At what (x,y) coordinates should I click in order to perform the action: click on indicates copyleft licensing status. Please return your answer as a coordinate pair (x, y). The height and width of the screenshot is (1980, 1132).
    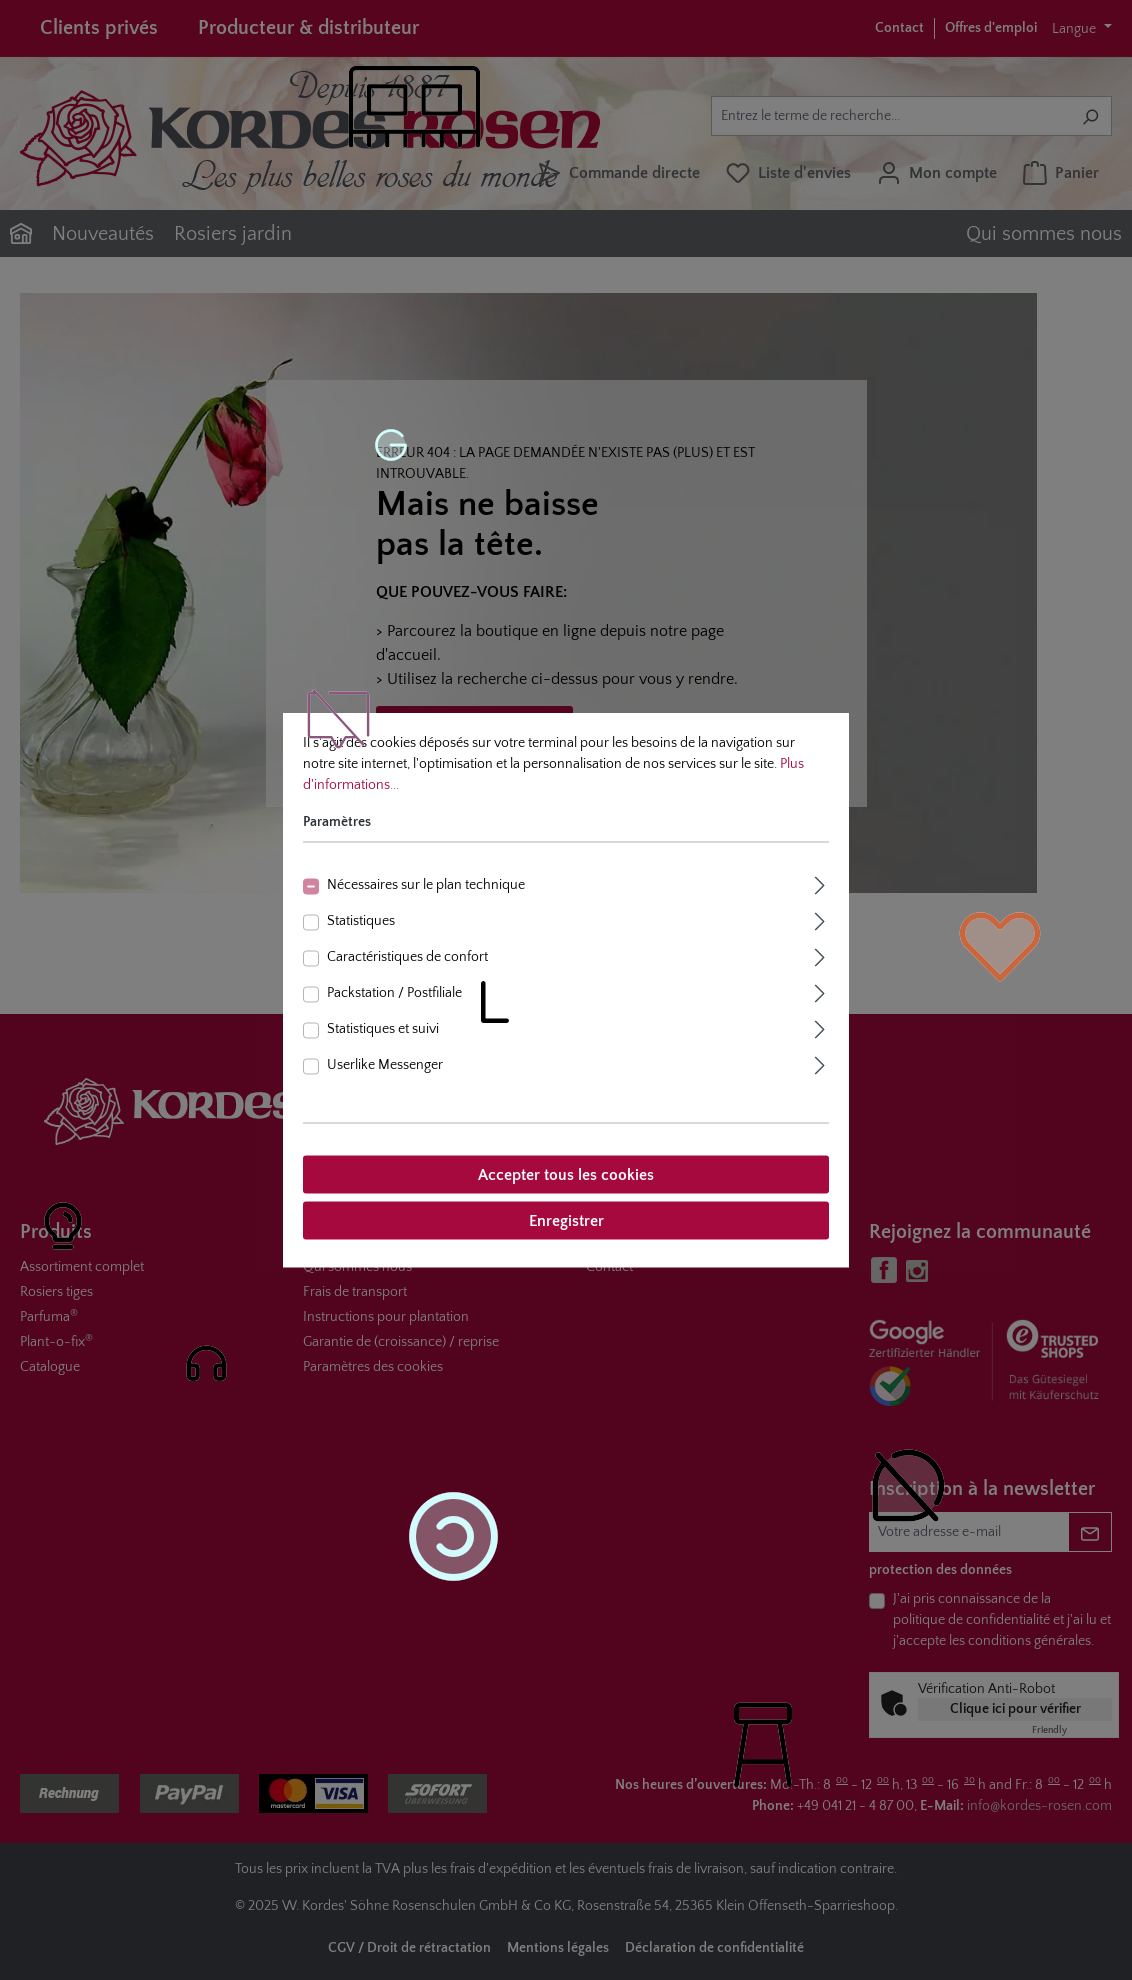
    Looking at the image, I should click on (453, 1536).